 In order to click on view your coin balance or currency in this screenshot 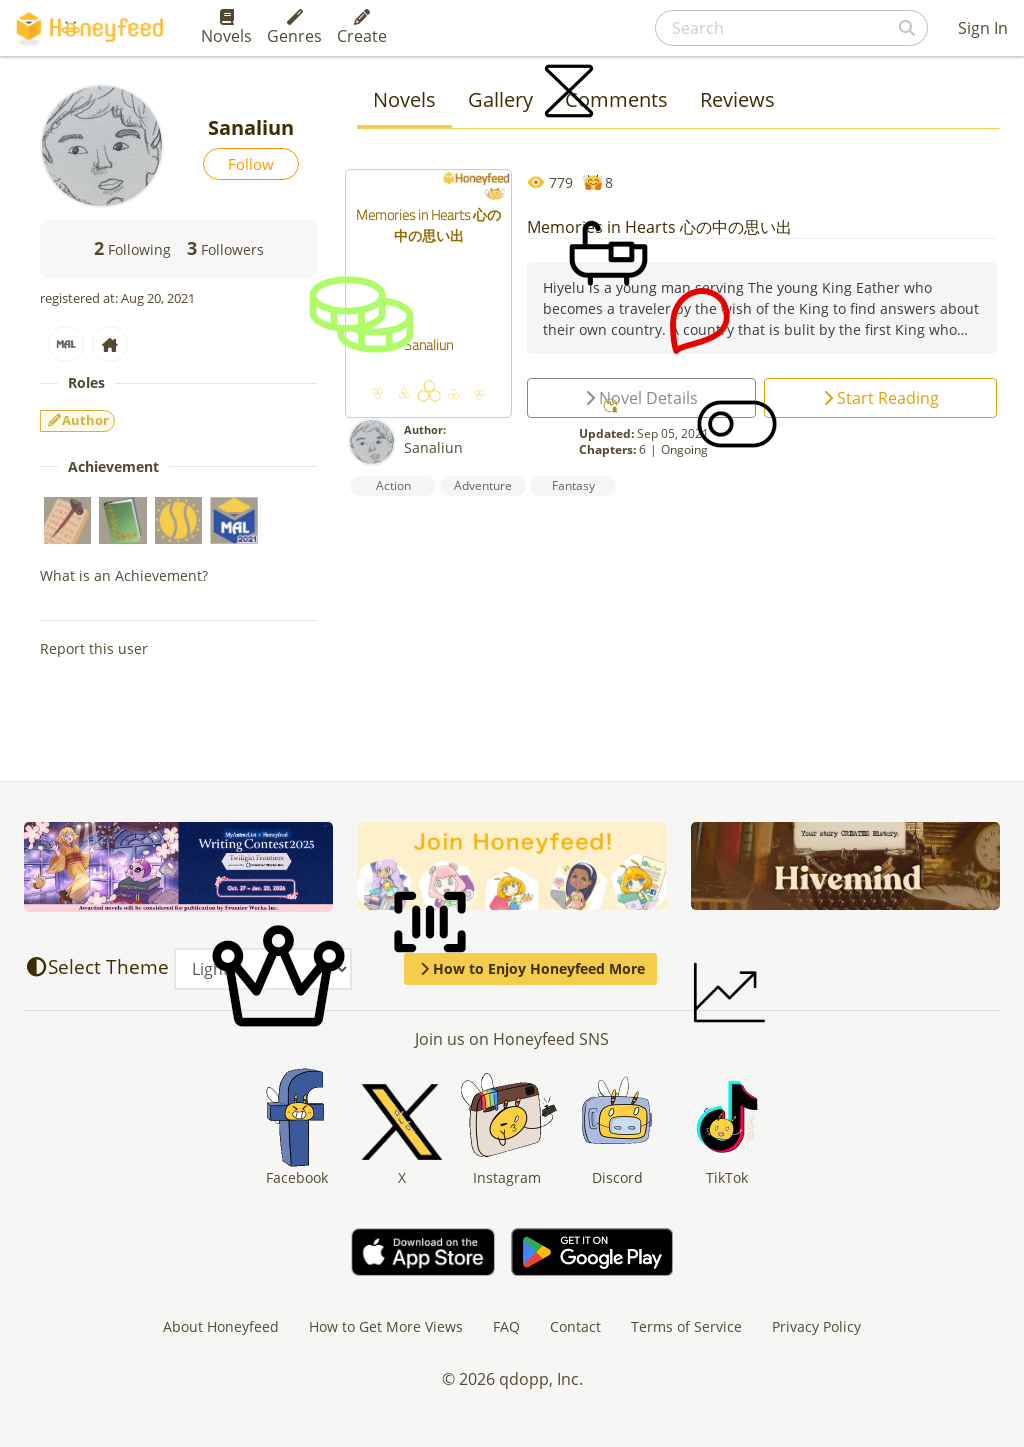, I will do `click(361, 314)`.